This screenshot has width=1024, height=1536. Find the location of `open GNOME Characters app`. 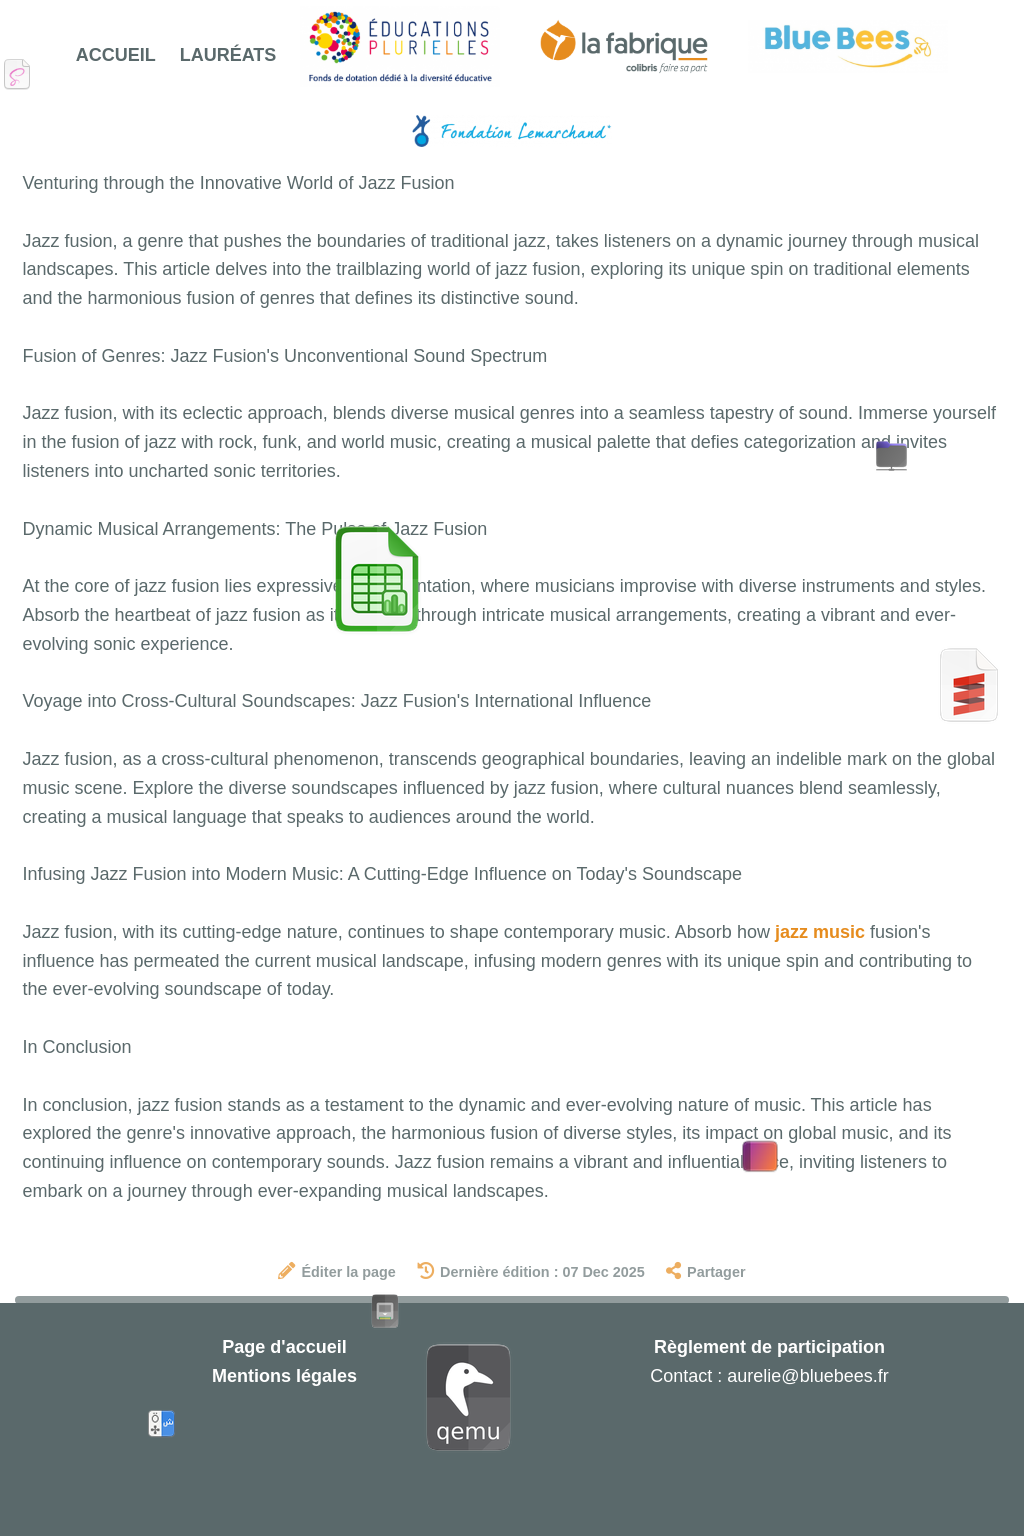

open GNOME Characters app is located at coordinates (161, 1423).